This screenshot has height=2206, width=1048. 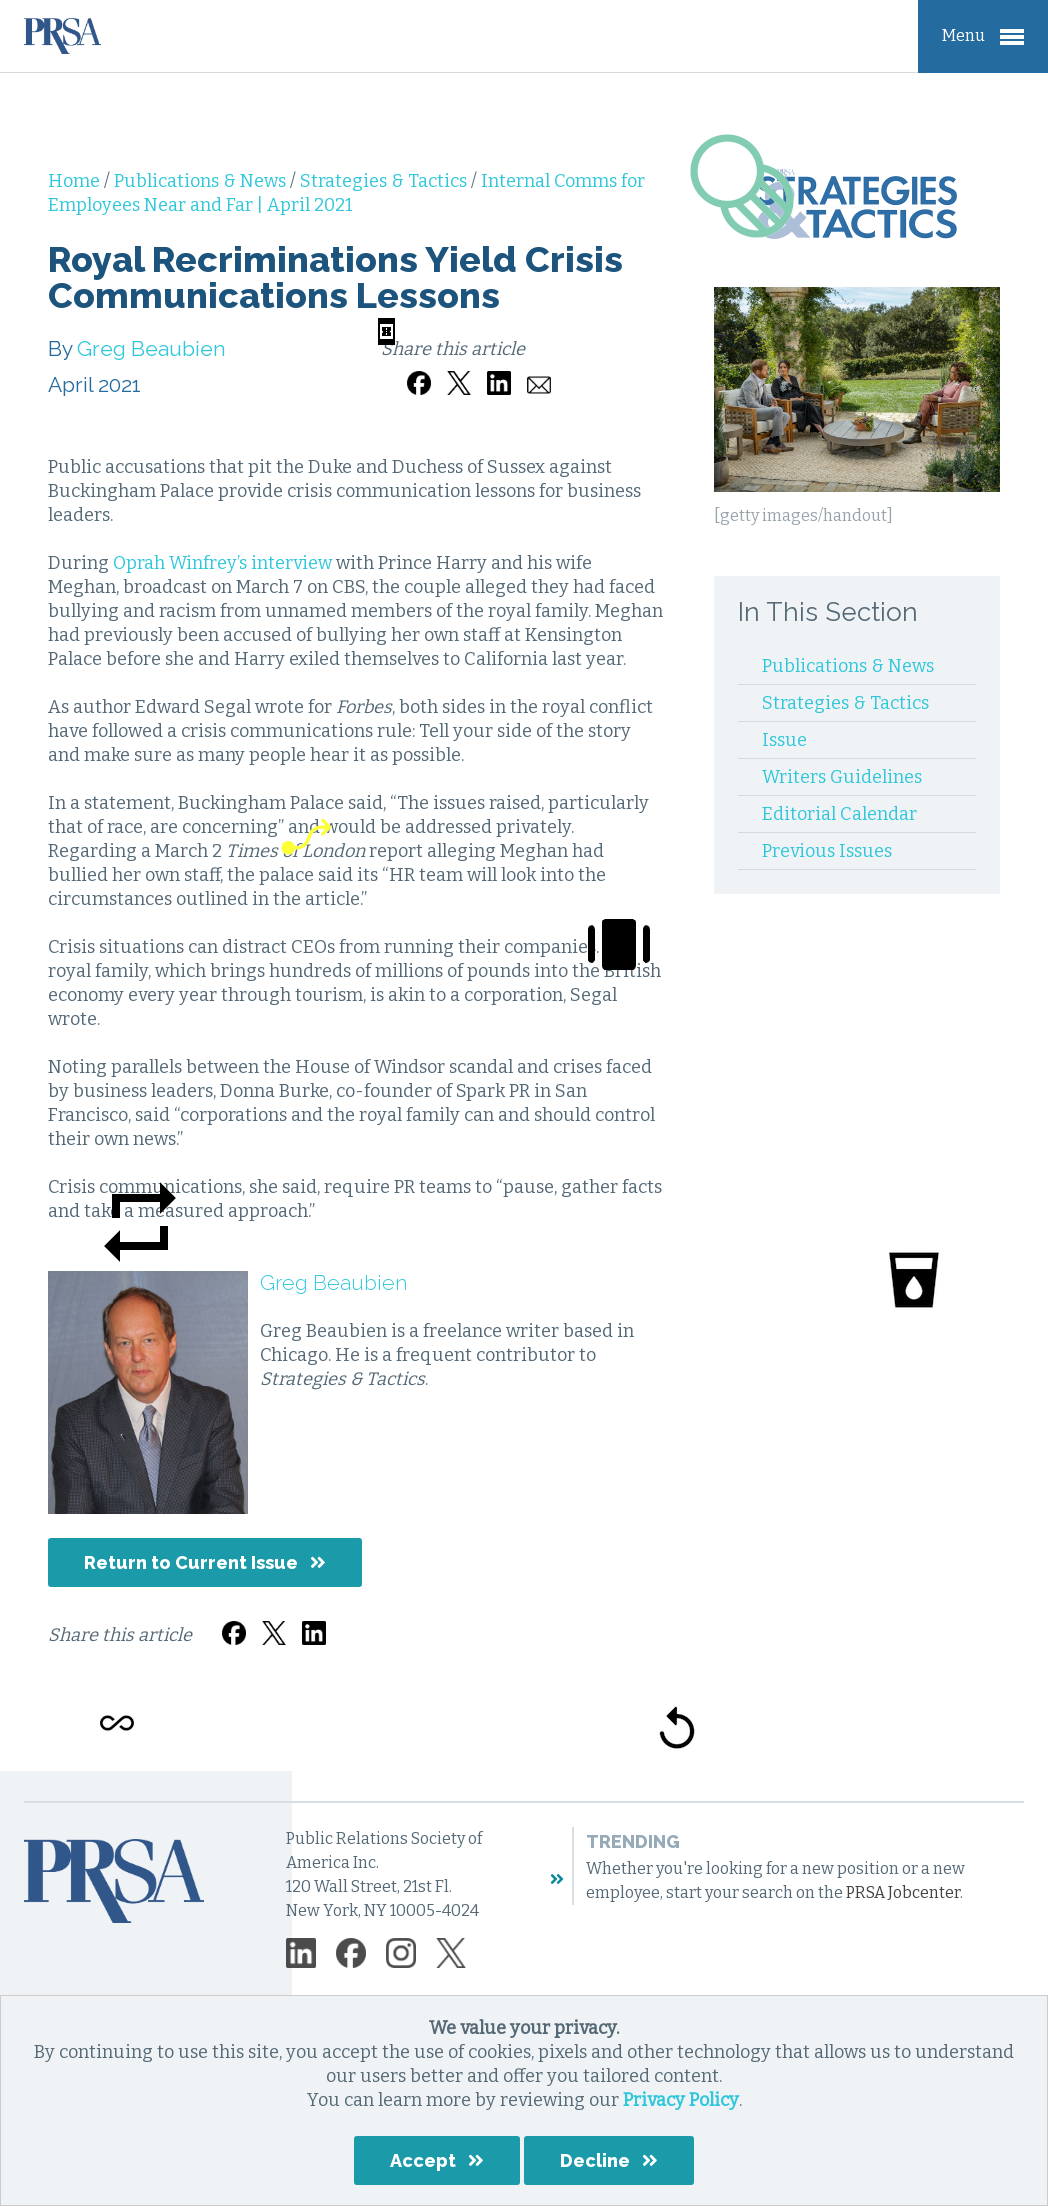 What do you see at coordinates (386, 331) in the screenshot?
I see `book an appointment or reservation online` at bounding box center [386, 331].